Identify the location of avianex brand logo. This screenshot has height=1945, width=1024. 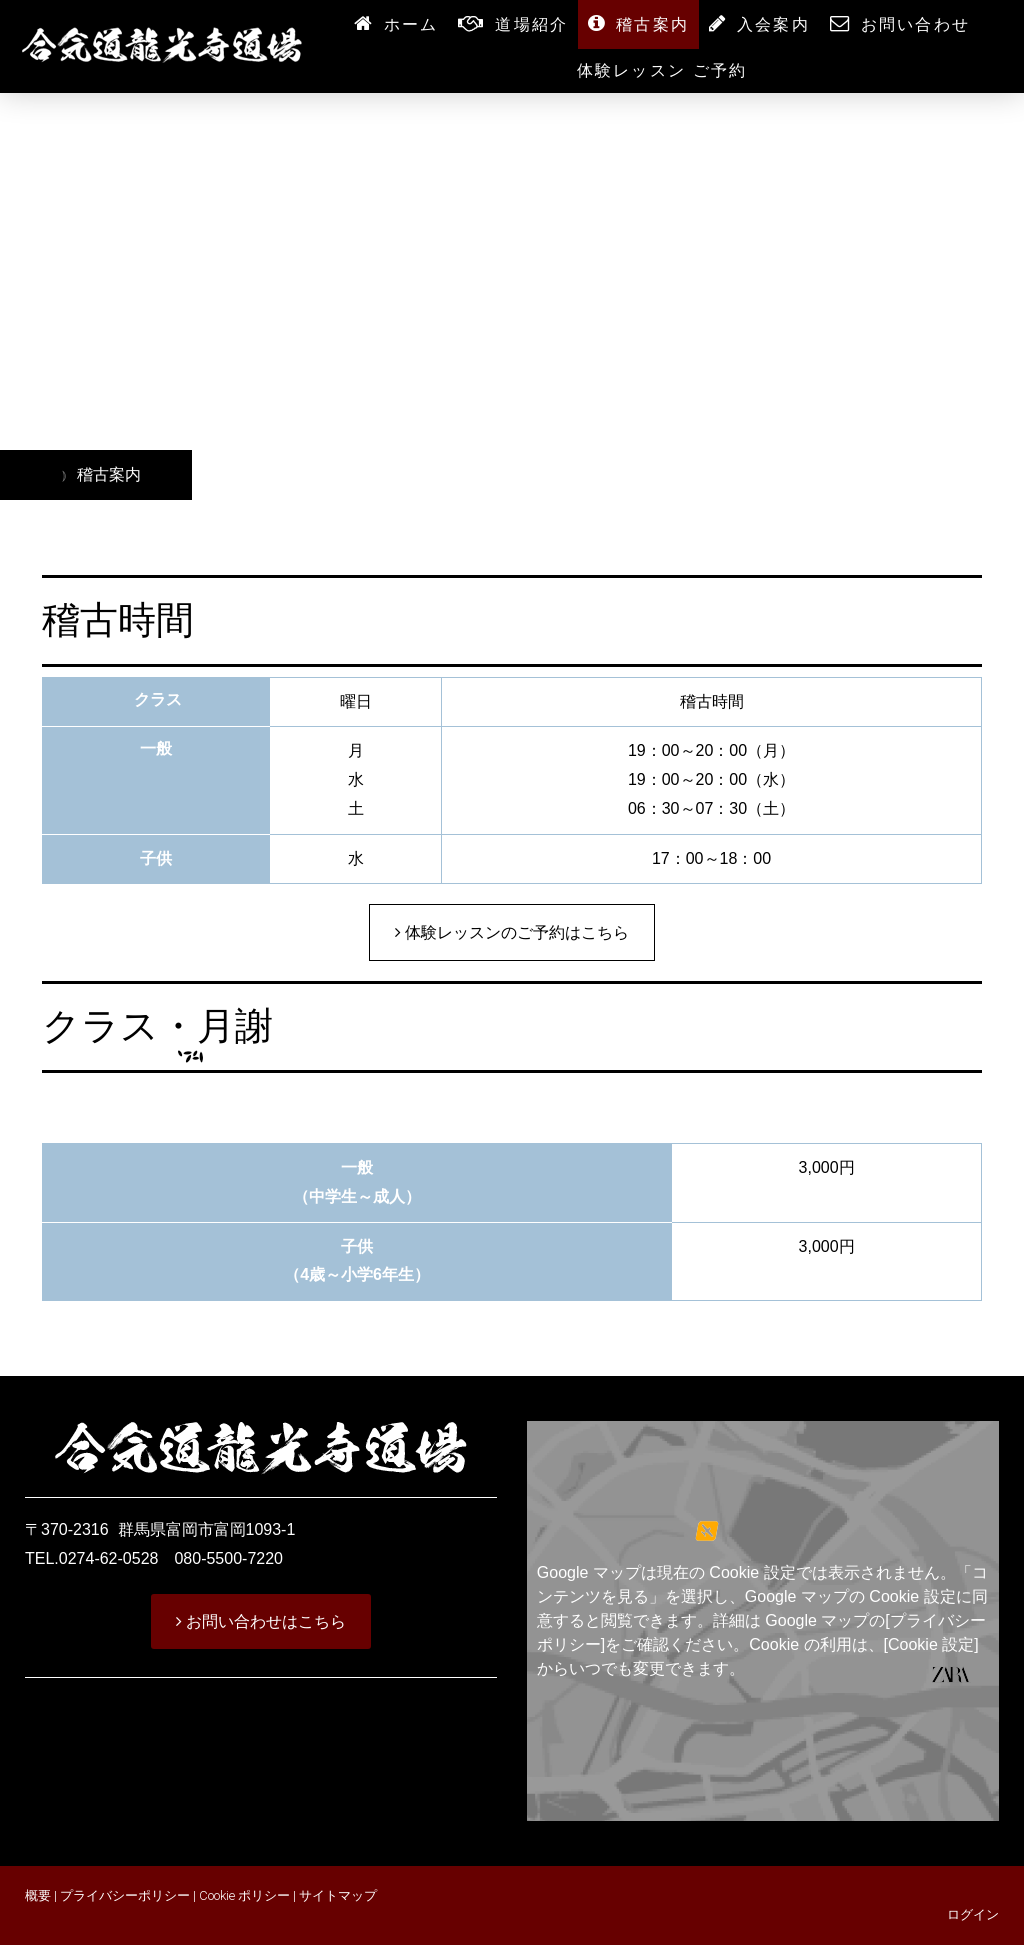
(707, 1531).